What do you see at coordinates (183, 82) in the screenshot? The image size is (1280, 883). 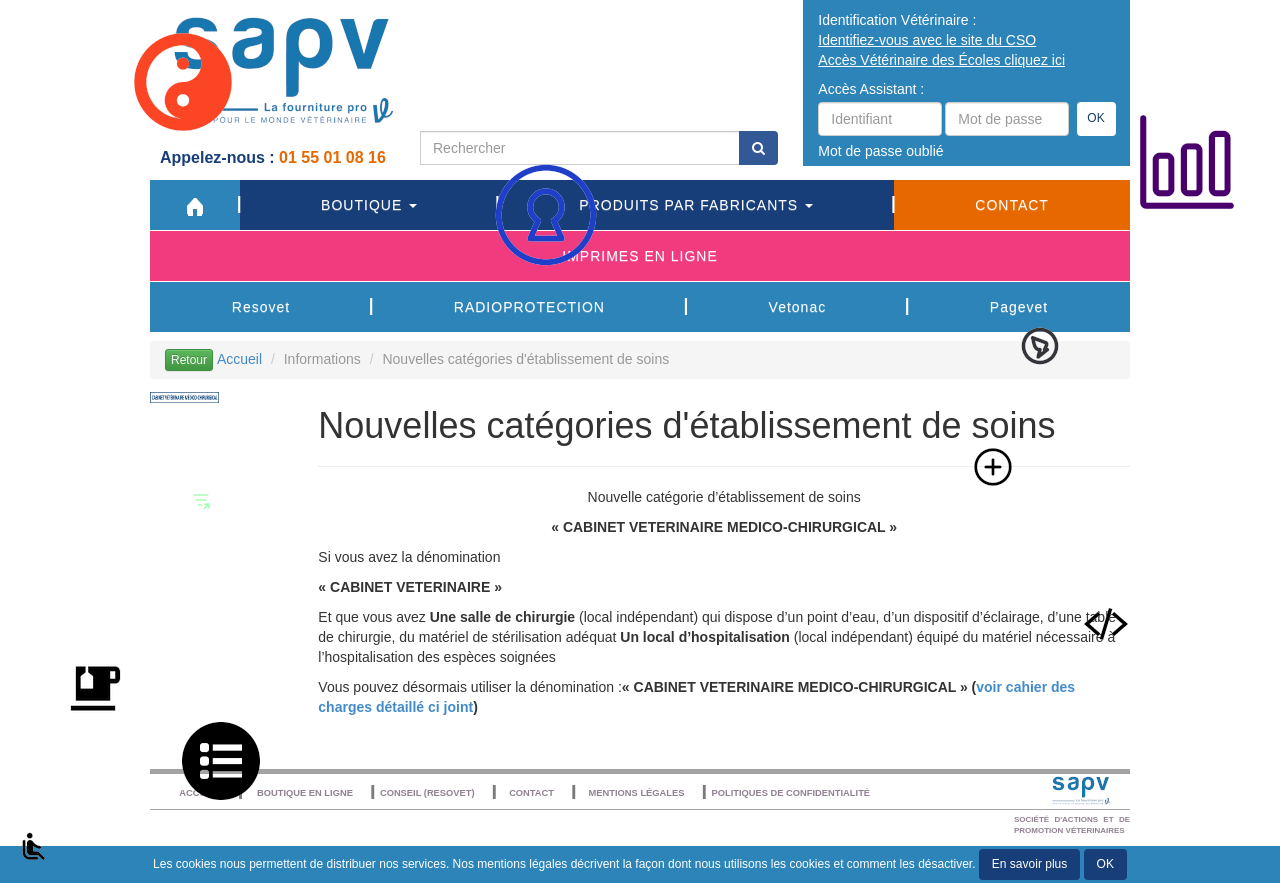 I see `toggle between light and dark mode` at bounding box center [183, 82].